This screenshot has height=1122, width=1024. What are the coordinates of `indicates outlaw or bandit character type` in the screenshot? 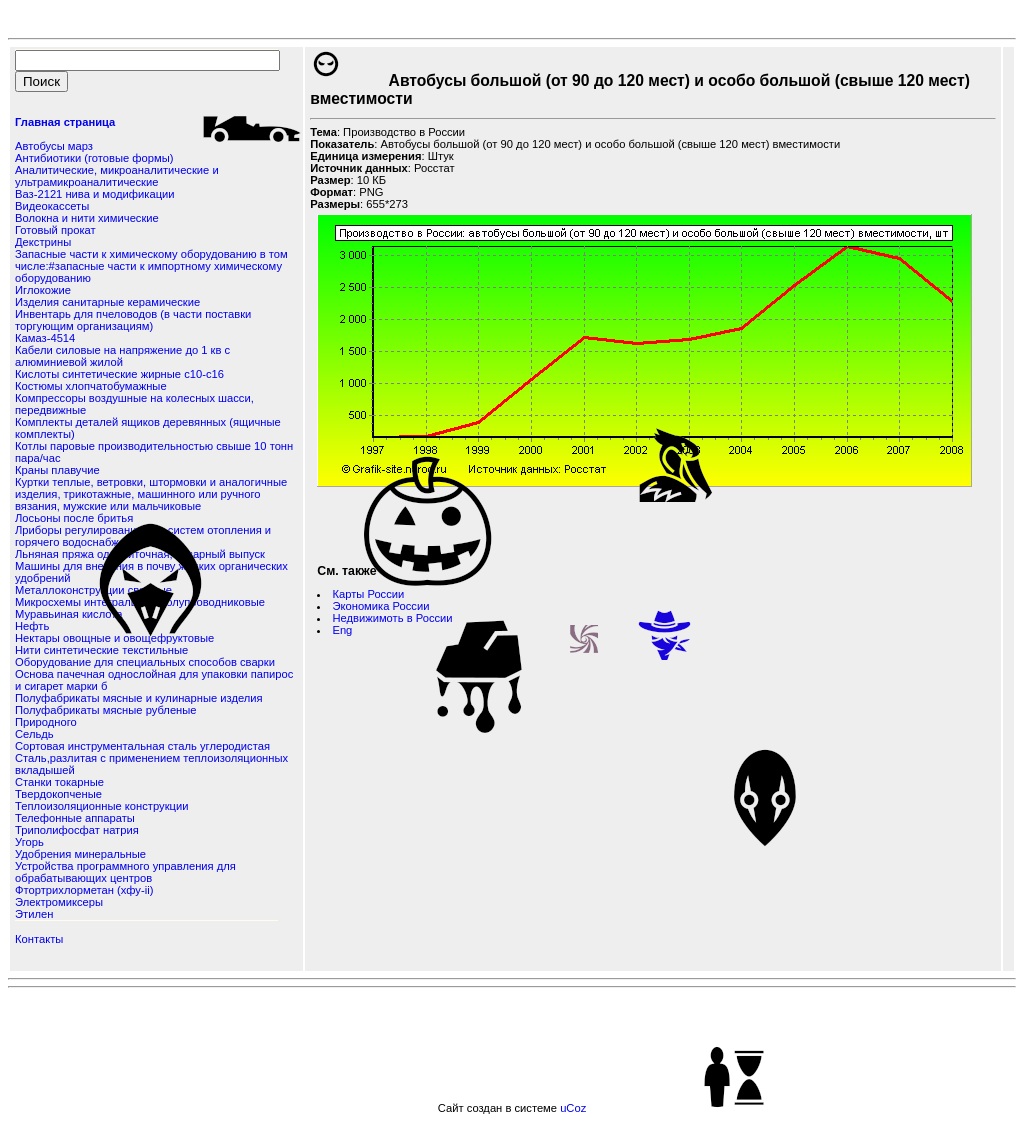 It's located at (664, 634).